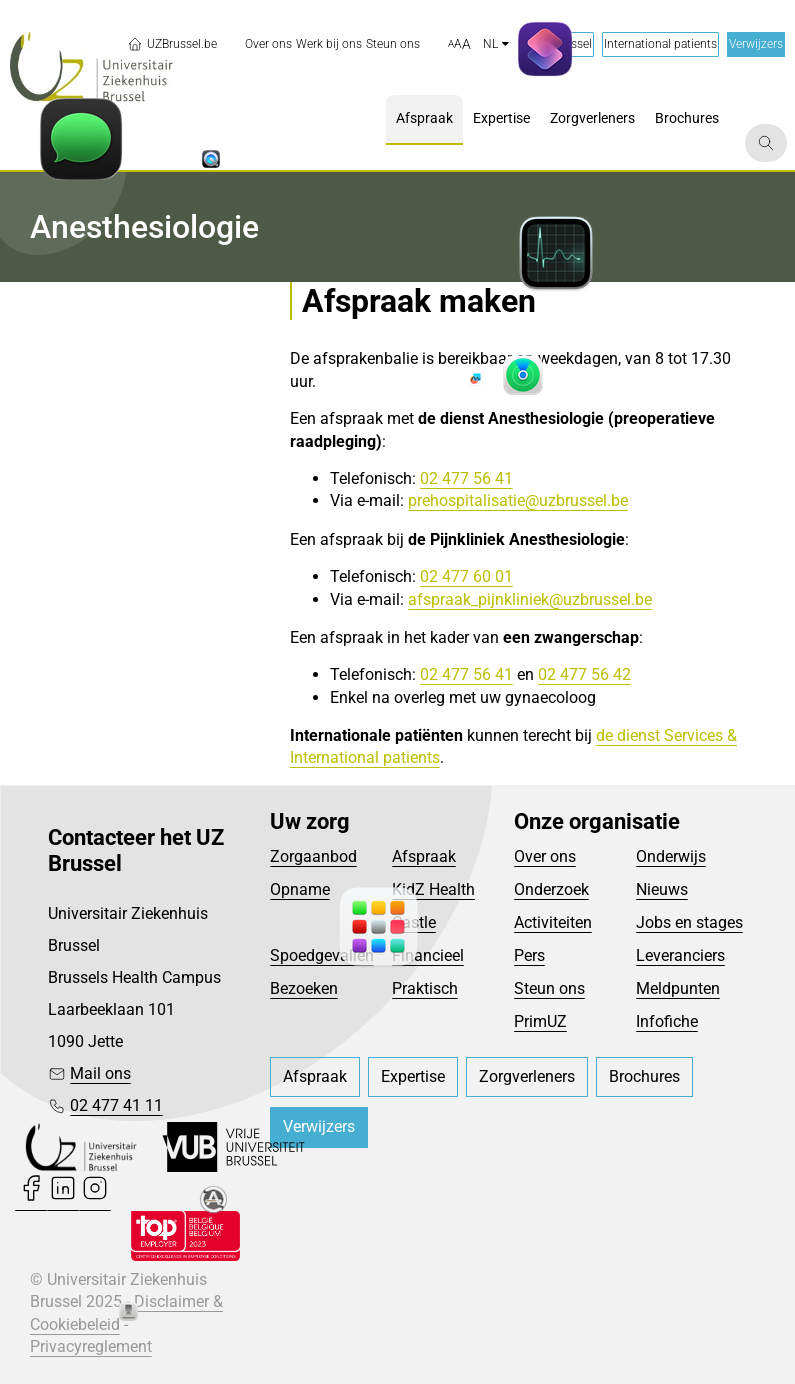  What do you see at coordinates (211, 159) in the screenshot?
I see `open QuickTime Player to watch videos` at bounding box center [211, 159].